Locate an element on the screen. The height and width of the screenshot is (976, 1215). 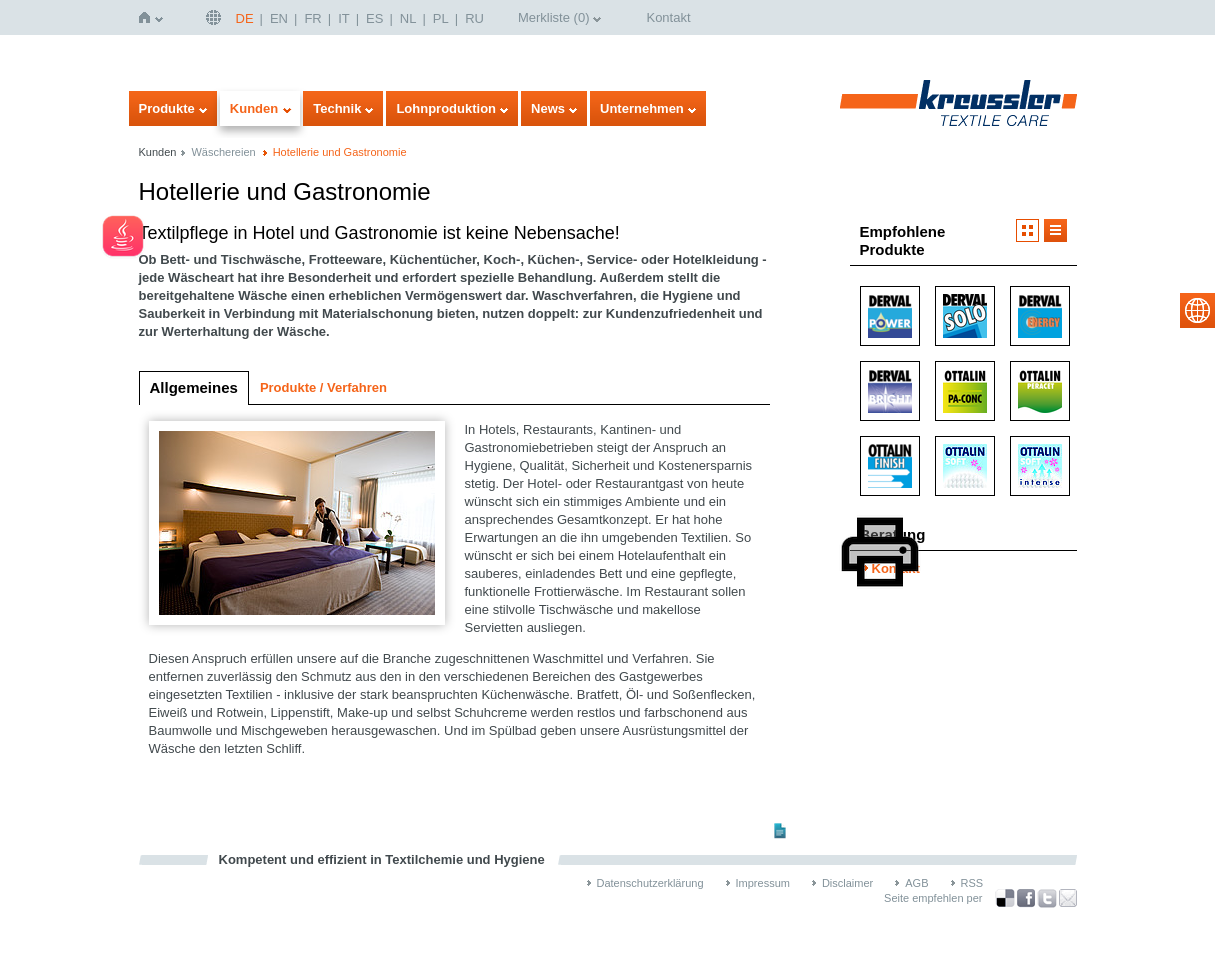
launch java application is located at coordinates (123, 236).